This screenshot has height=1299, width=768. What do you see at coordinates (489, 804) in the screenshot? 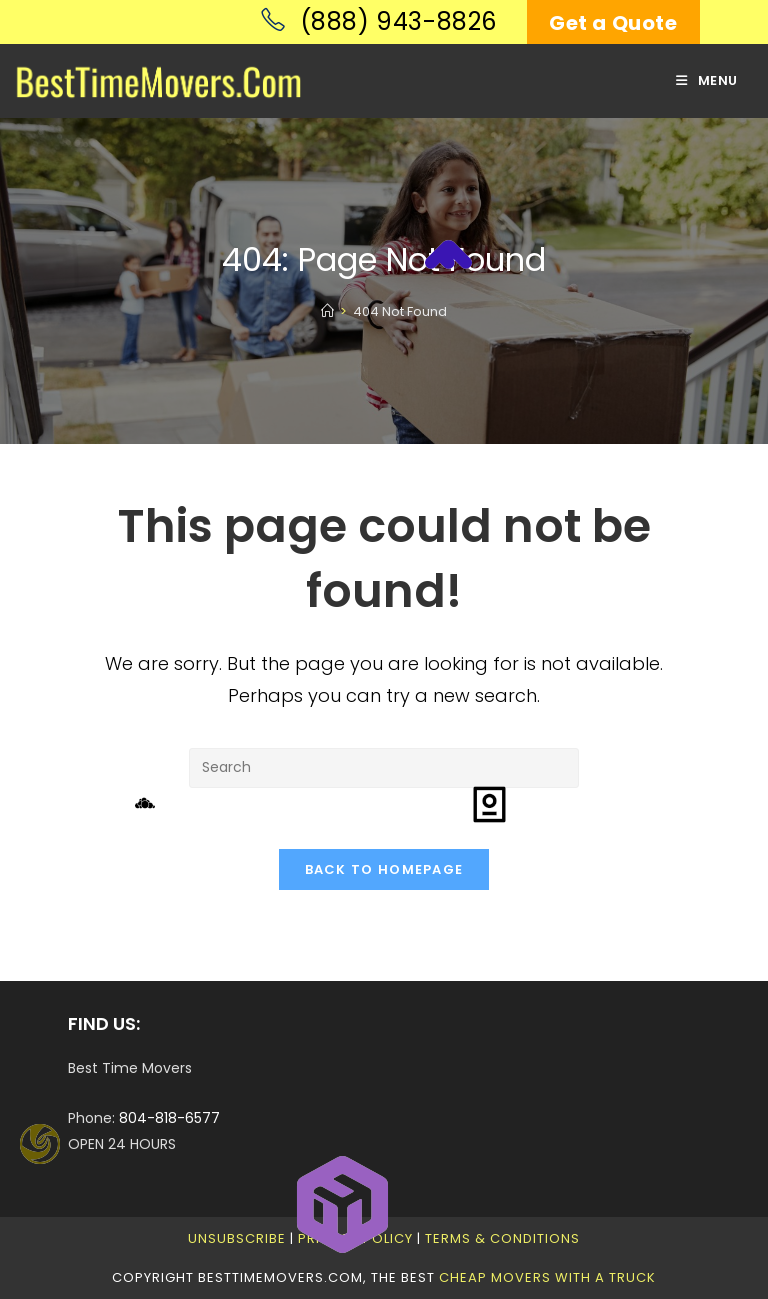
I see `view passport or travel document details` at bounding box center [489, 804].